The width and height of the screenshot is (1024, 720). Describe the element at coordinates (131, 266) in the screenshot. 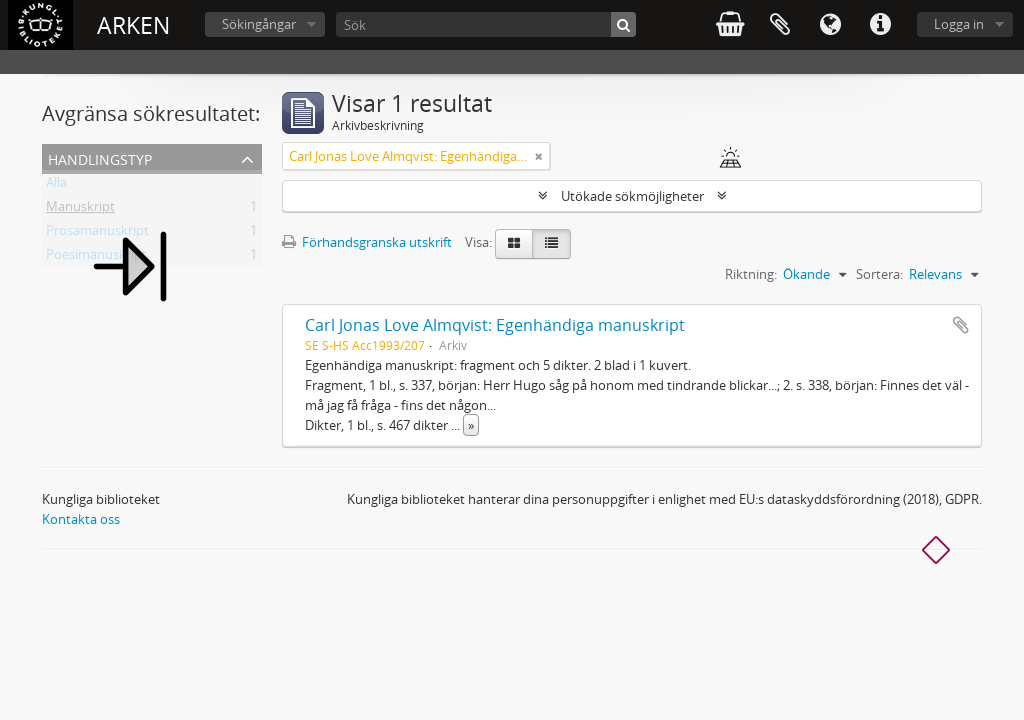

I see `skip to end of content` at that location.